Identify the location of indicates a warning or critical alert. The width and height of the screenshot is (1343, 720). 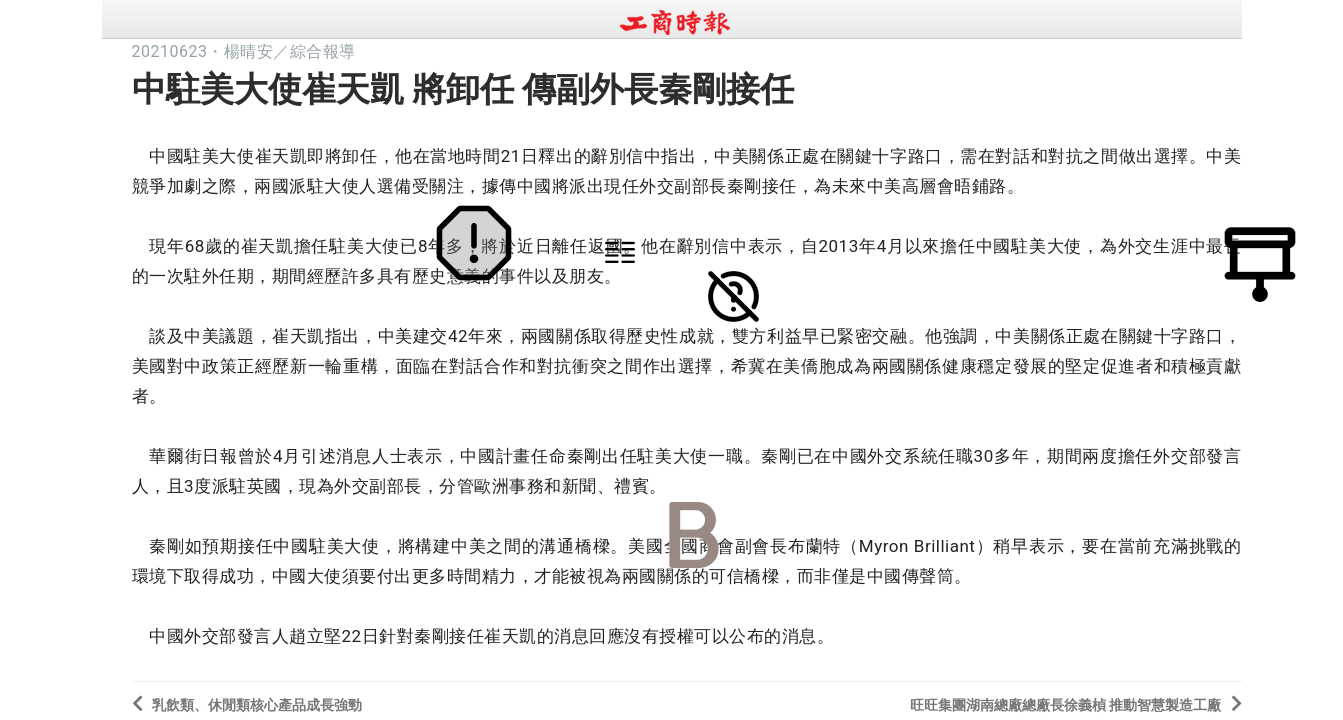
(474, 243).